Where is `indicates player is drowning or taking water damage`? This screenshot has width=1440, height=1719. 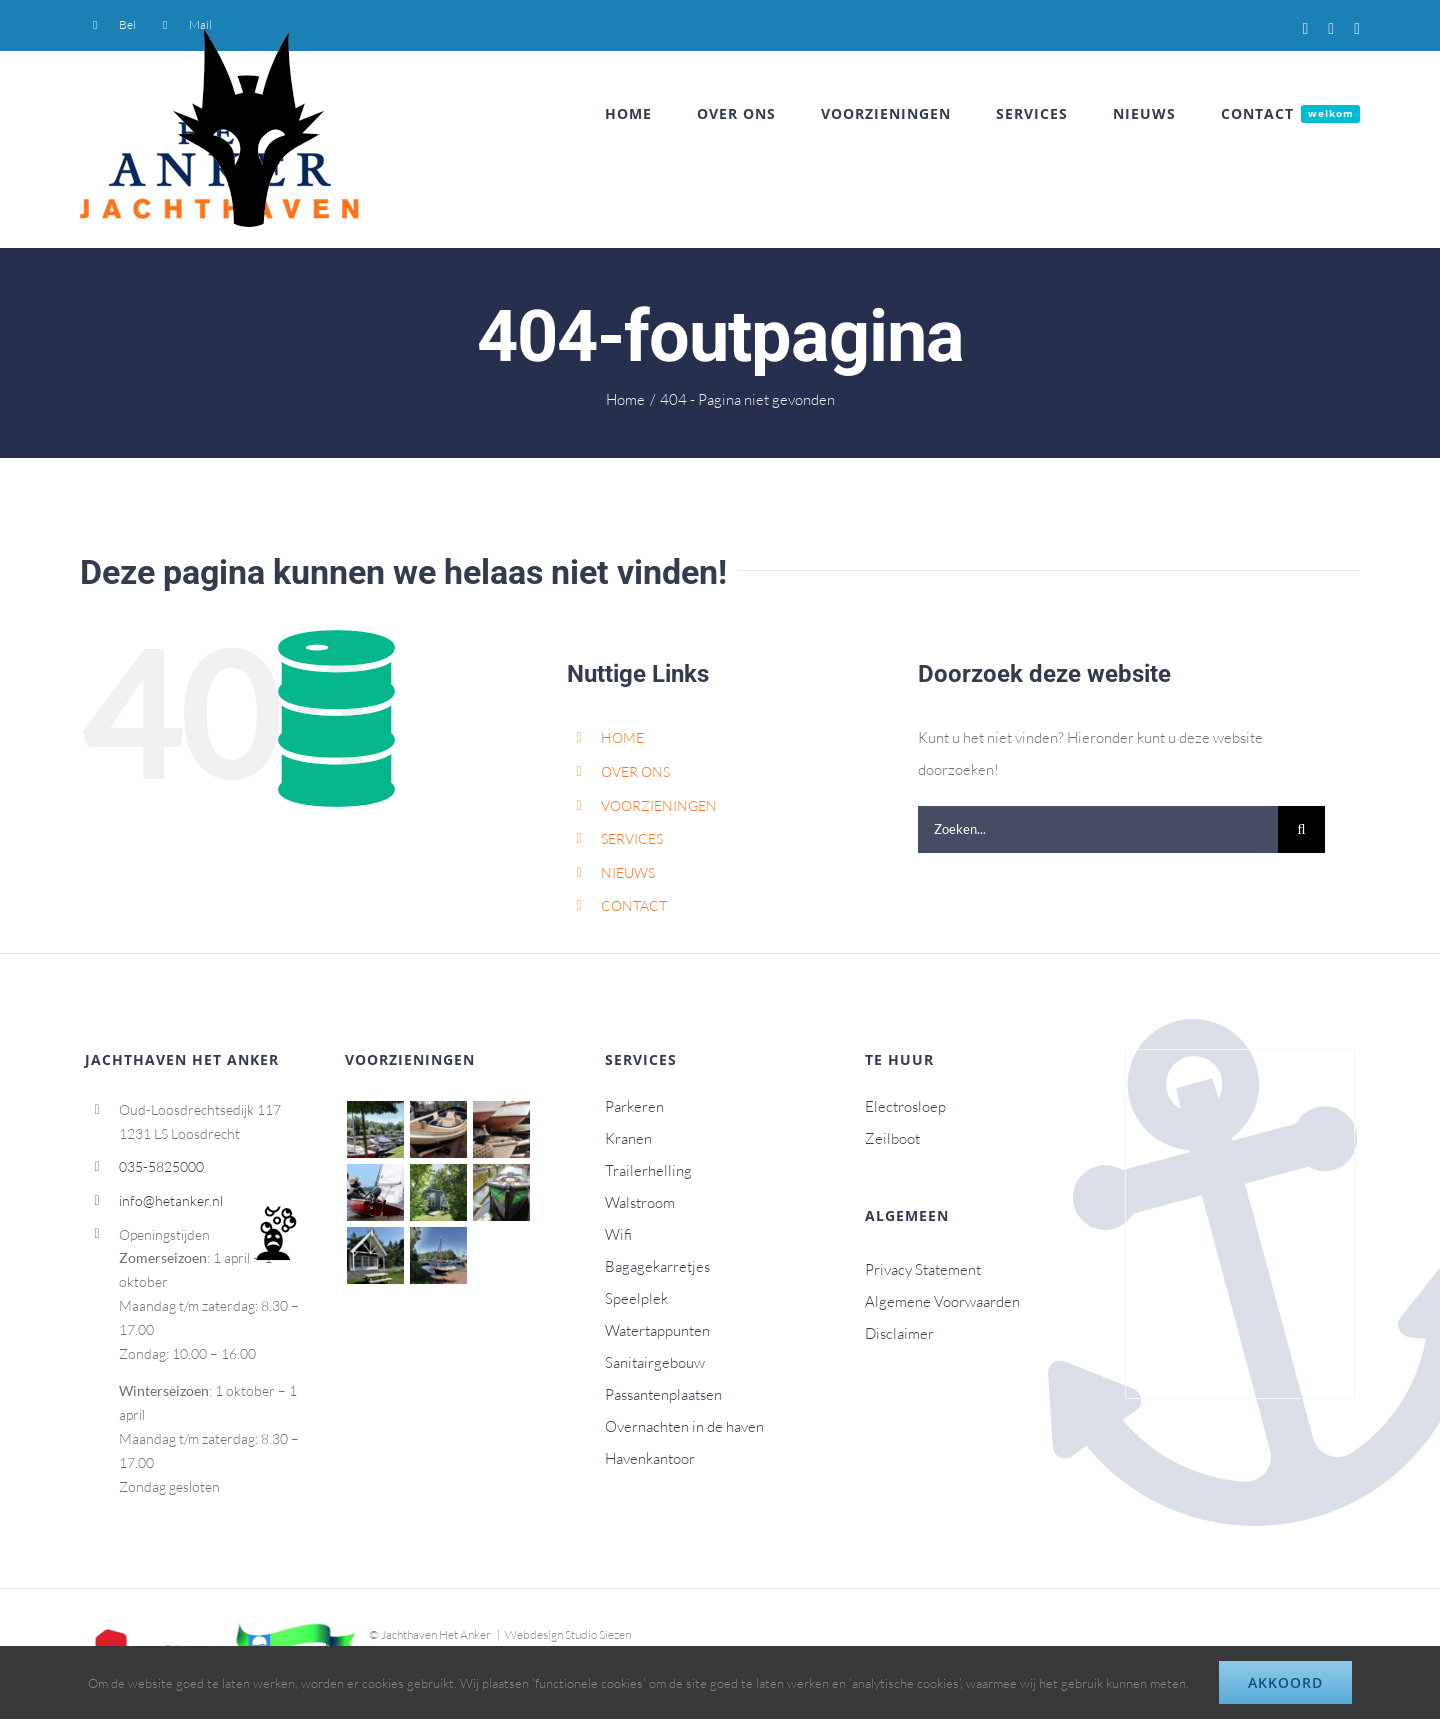 indicates player is drowning or taking water damage is located at coordinates (273, 1233).